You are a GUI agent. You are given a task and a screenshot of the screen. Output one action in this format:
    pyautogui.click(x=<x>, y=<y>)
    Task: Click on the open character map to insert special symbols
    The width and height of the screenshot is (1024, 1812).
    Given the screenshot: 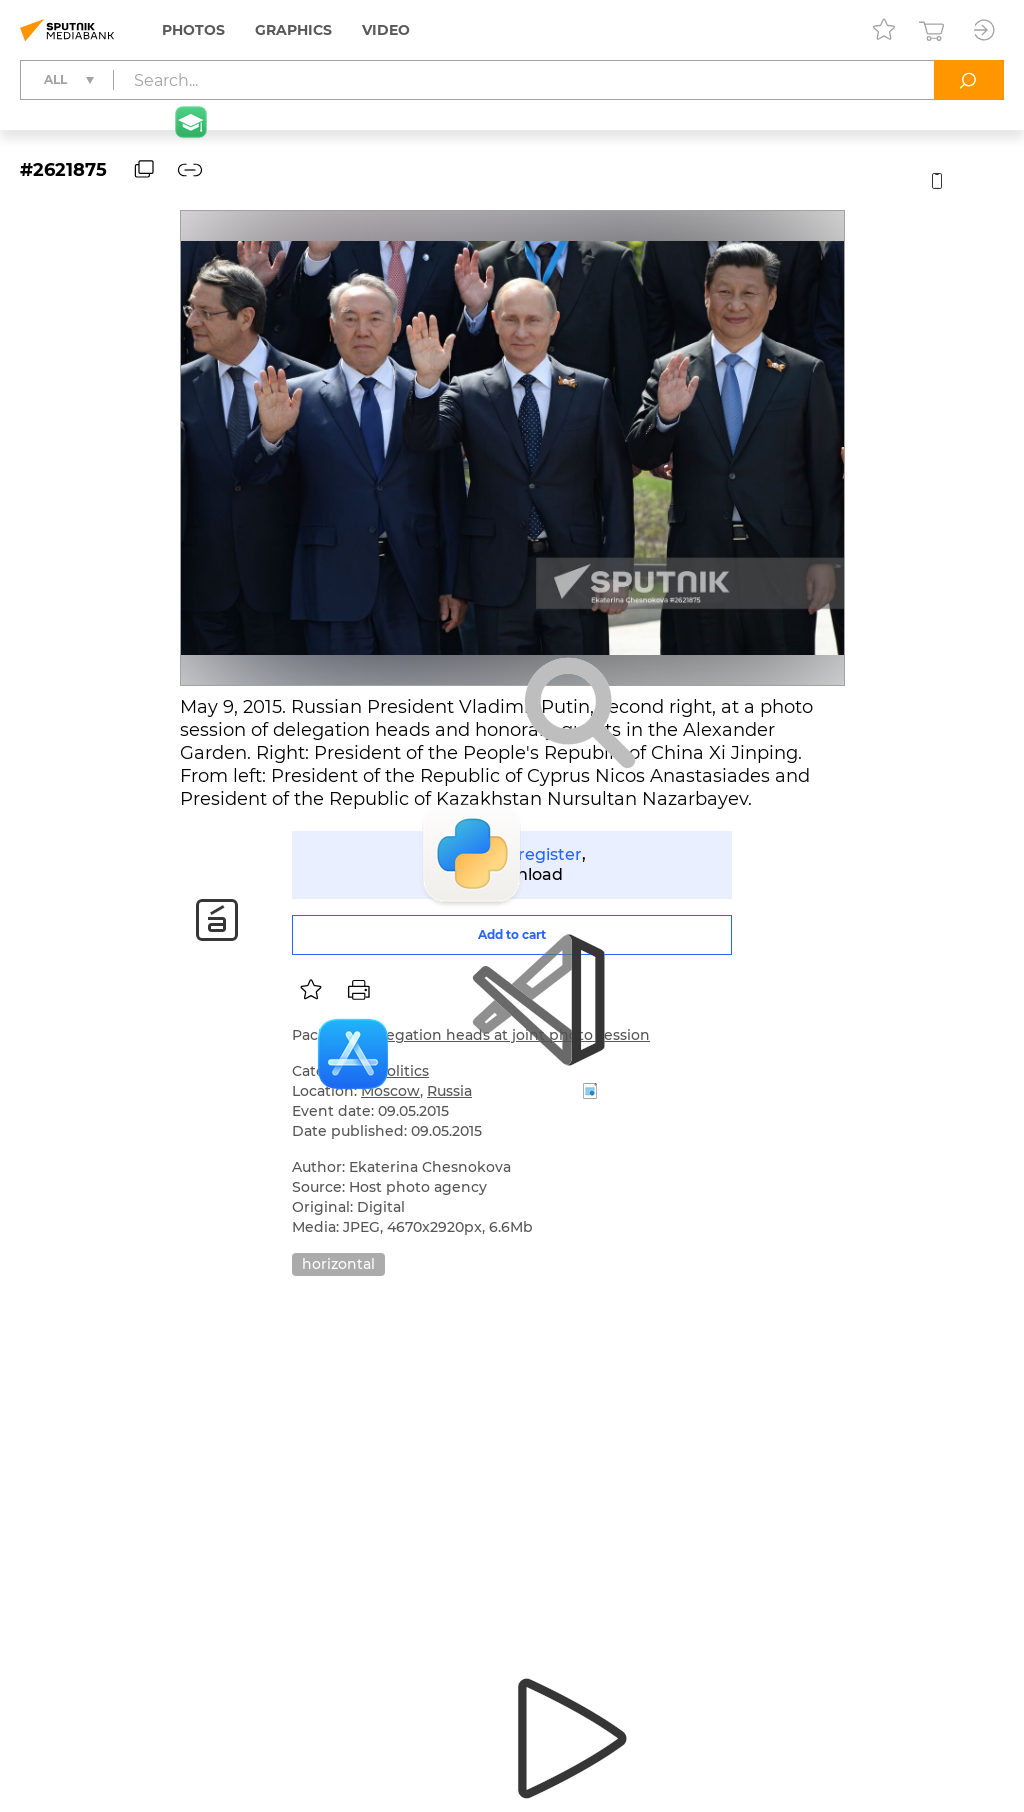 What is the action you would take?
    pyautogui.click(x=217, y=920)
    